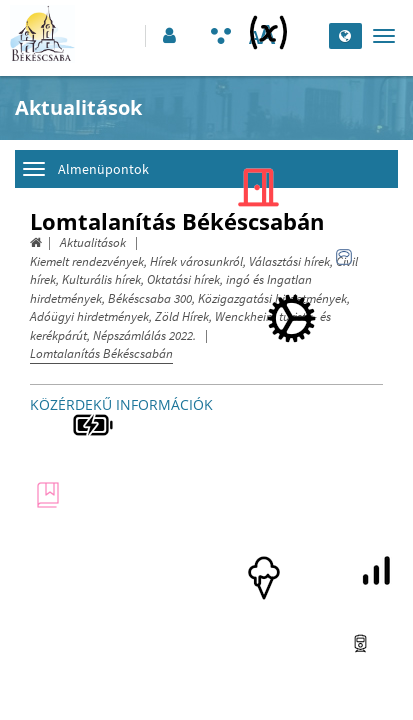 The height and width of the screenshot is (720, 413). Describe the element at coordinates (264, 578) in the screenshot. I see `browse dessert or ice cream options` at that location.